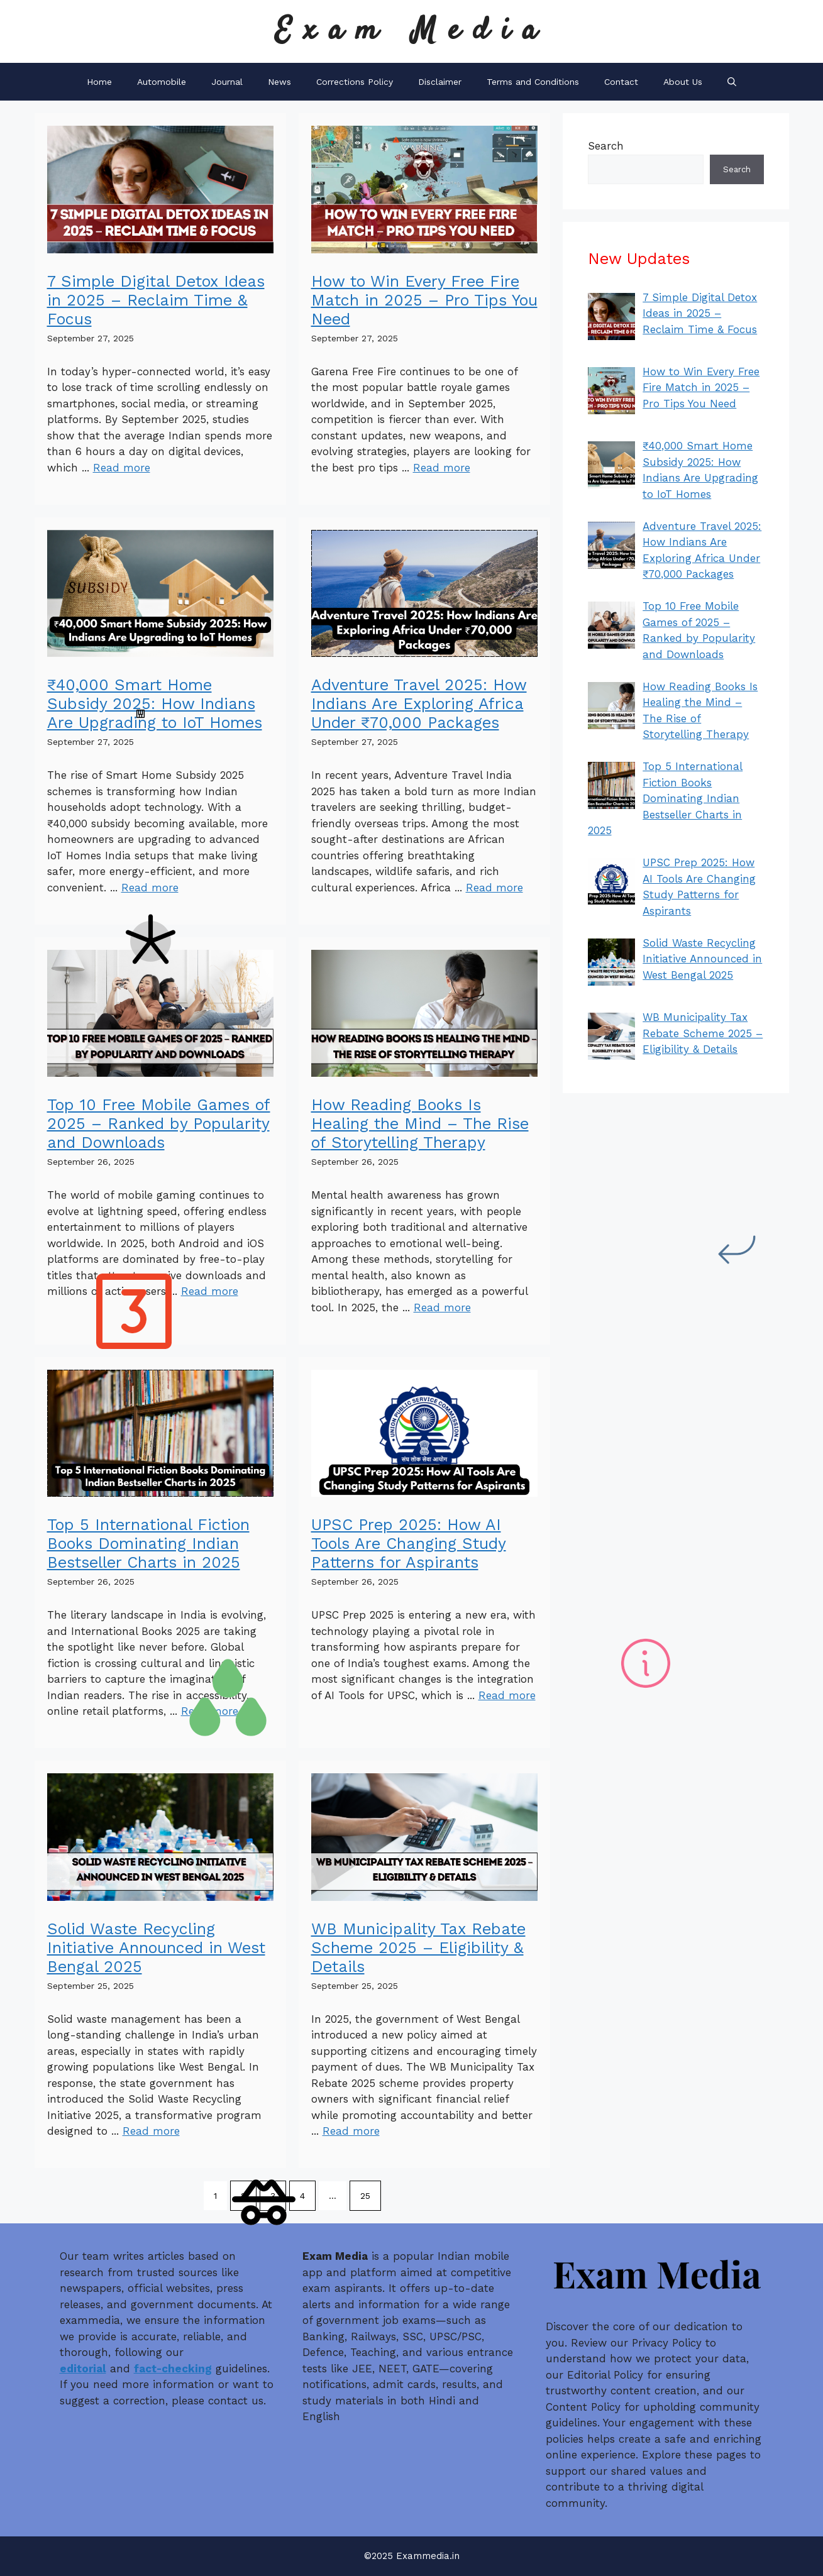  I want to click on view more information or details, so click(646, 1663).